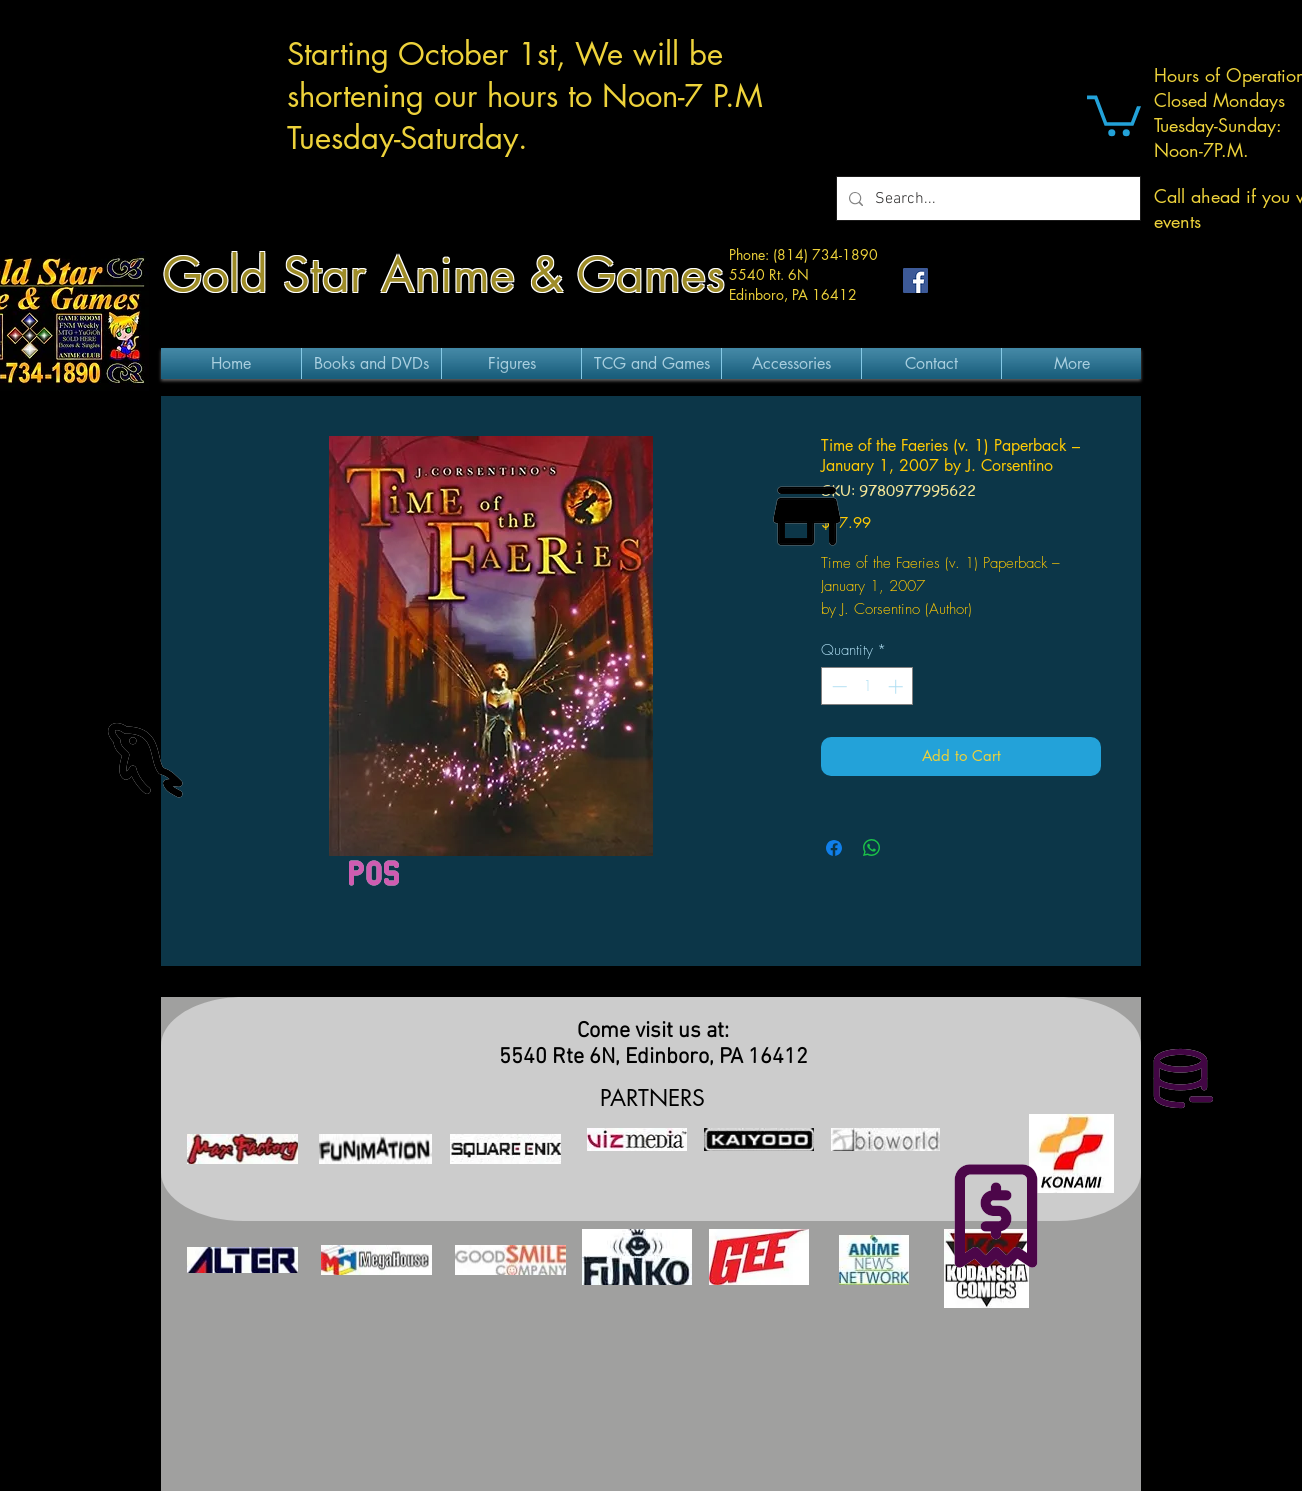 The height and width of the screenshot is (1491, 1302). I want to click on view purchase receipt or transaction details, so click(996, 1216).